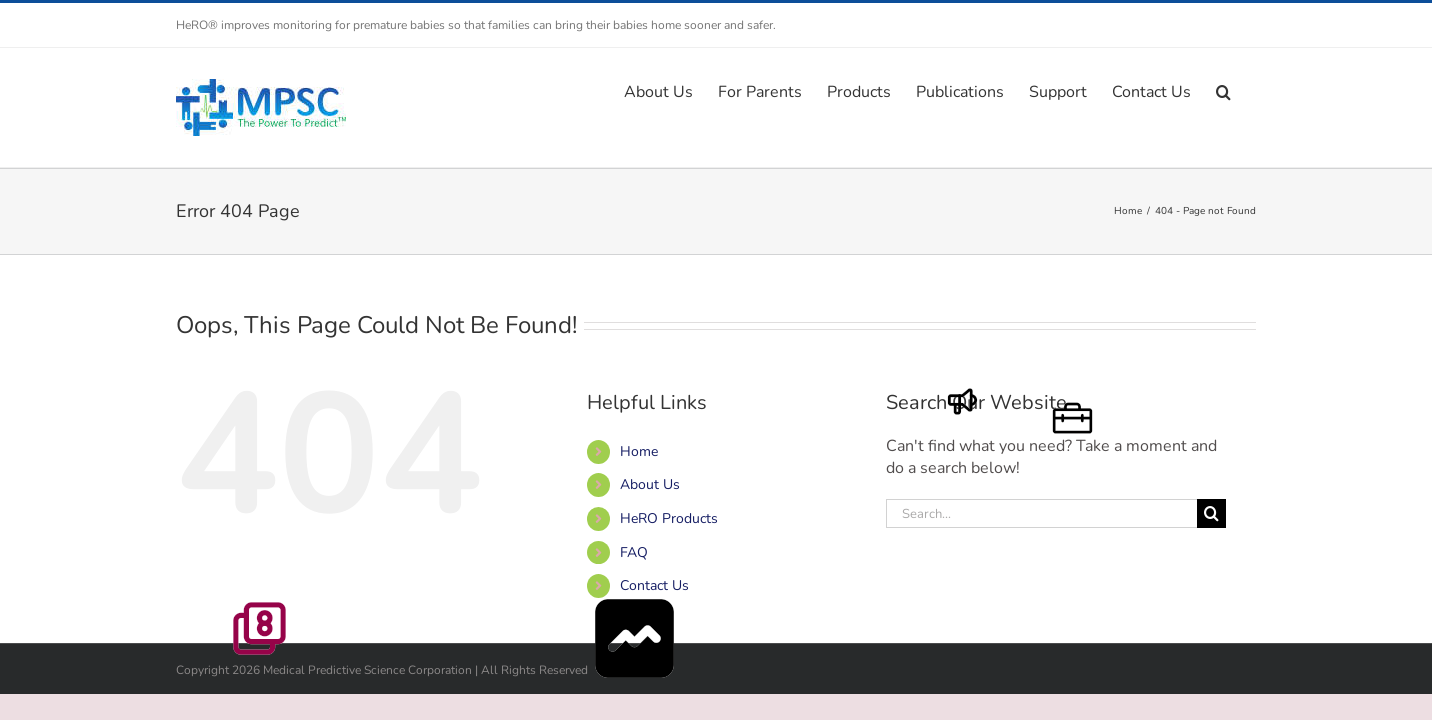 Image resolution: width=1432 pixels, height=720 pixels. Describe the element at coordinates (259, 628) in the screenshot. I see `view item 8 in a collection` at that location.